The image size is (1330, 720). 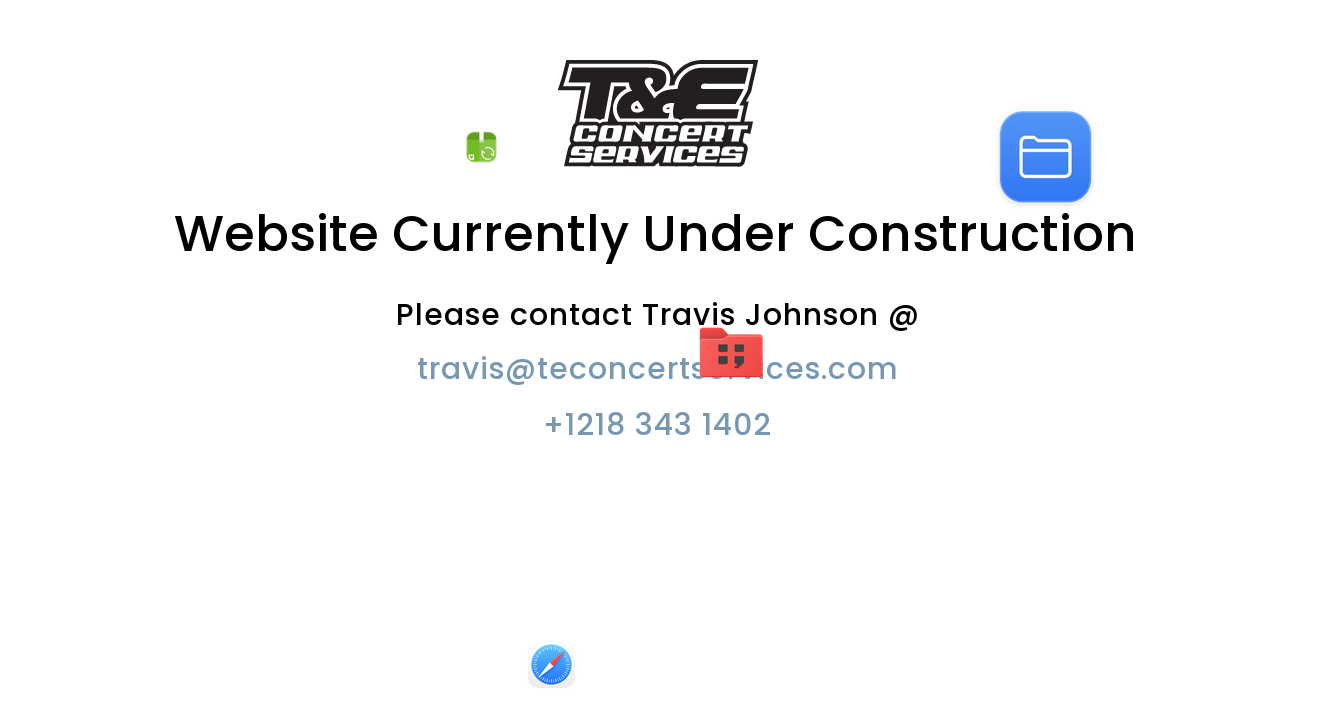 I want to click on update or refresh system packages, so click(x=481, y=147).